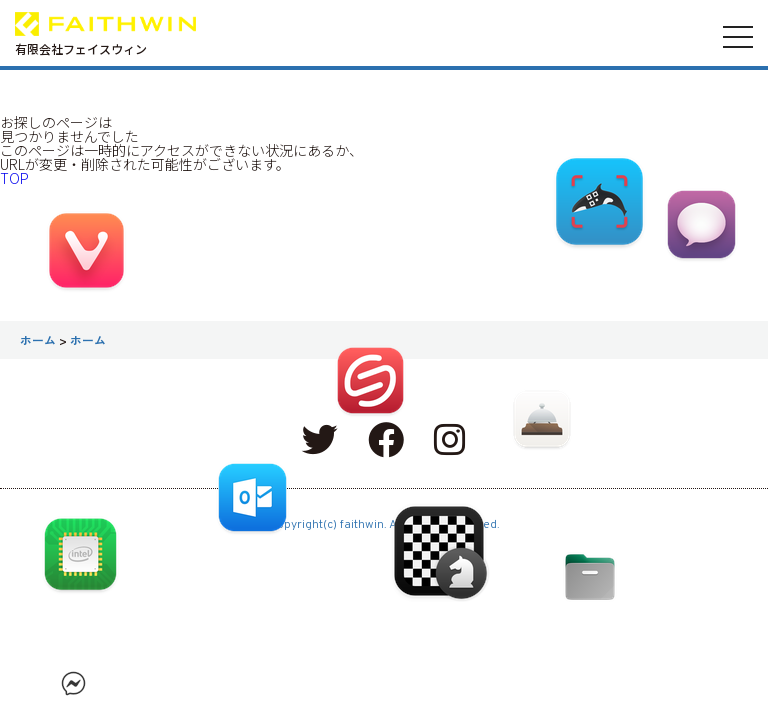 This screenshot has width=768, height=720. What do you see at coordinates (590, 577) in the screenshot?
I see `open the file manager application` at bounding box center [590, 577].